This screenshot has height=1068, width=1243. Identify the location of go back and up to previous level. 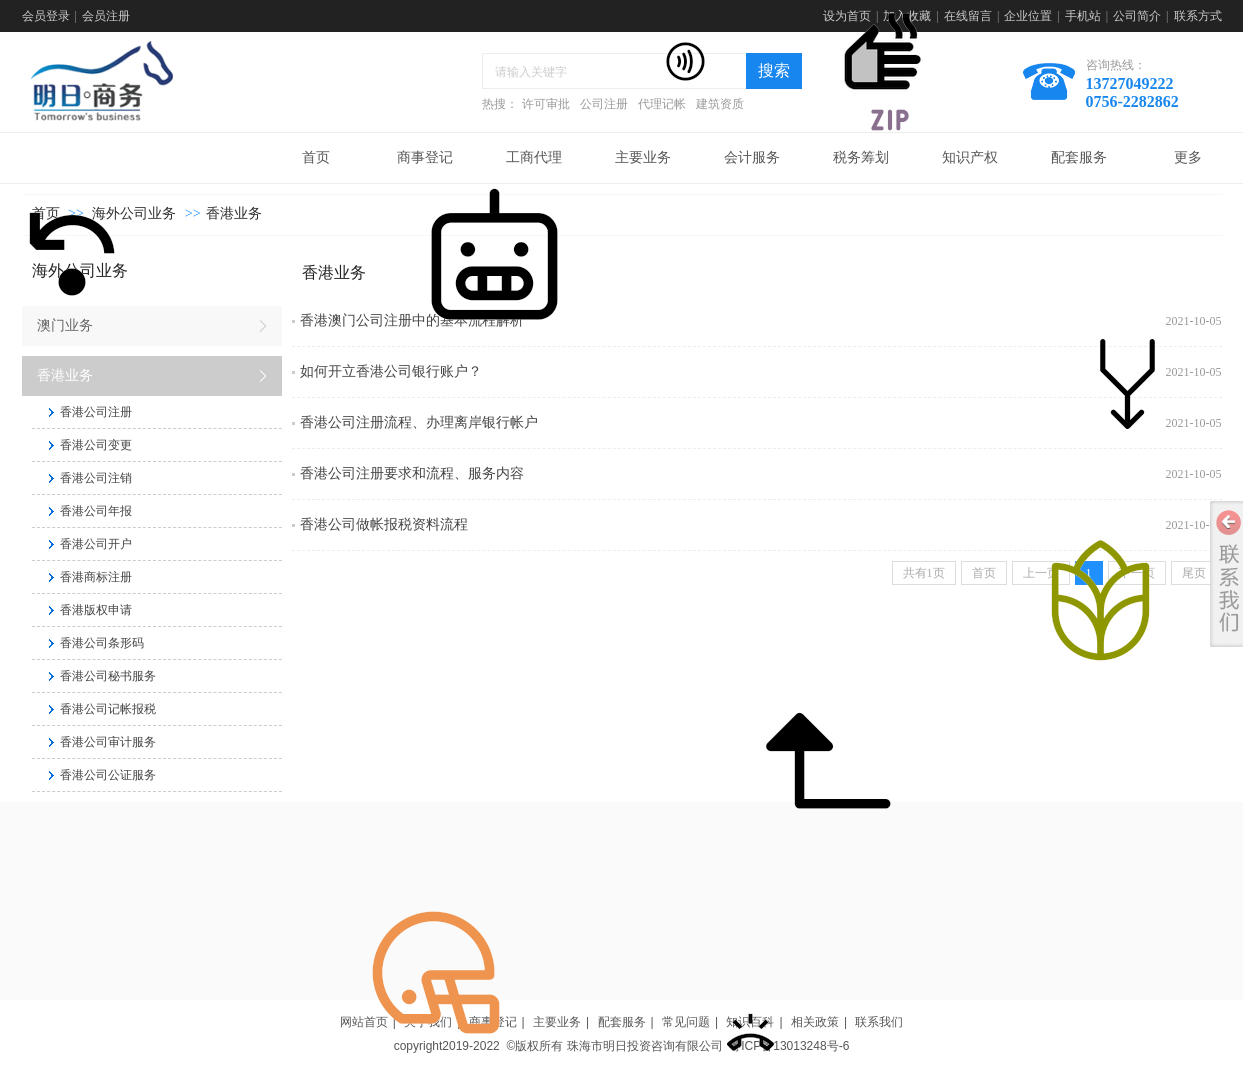
(823, 765).